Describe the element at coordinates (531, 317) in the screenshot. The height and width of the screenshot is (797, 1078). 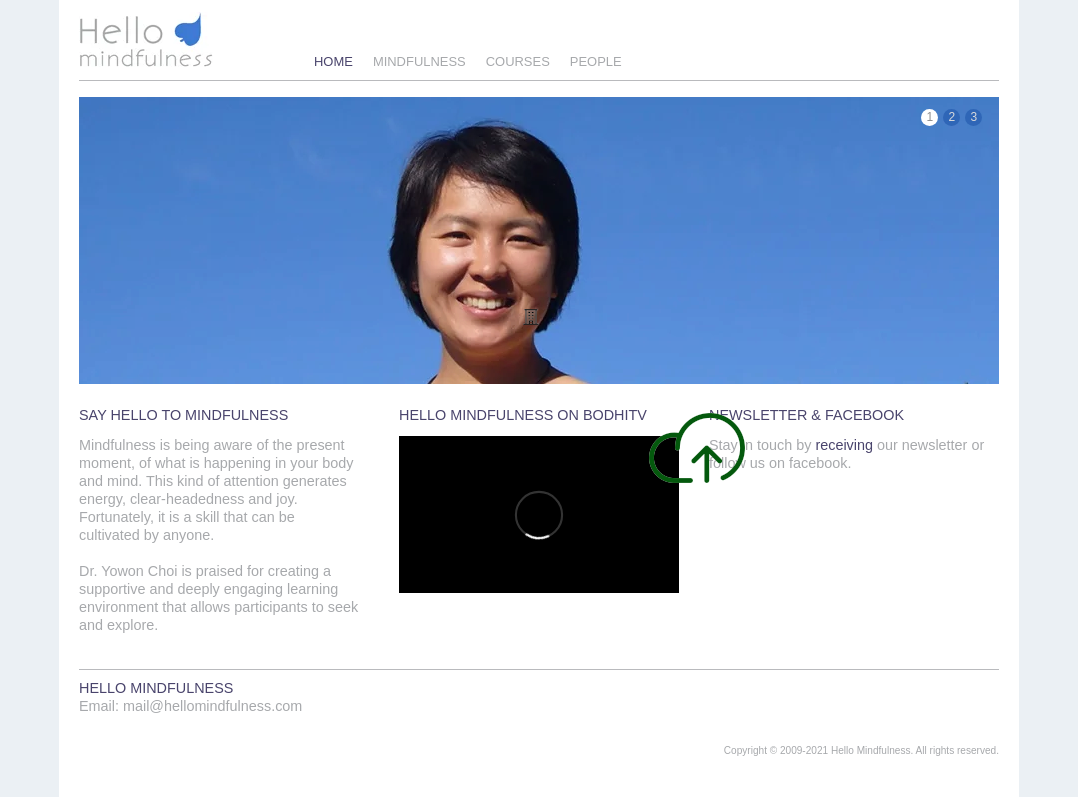
I see `view building or office location` at that location.